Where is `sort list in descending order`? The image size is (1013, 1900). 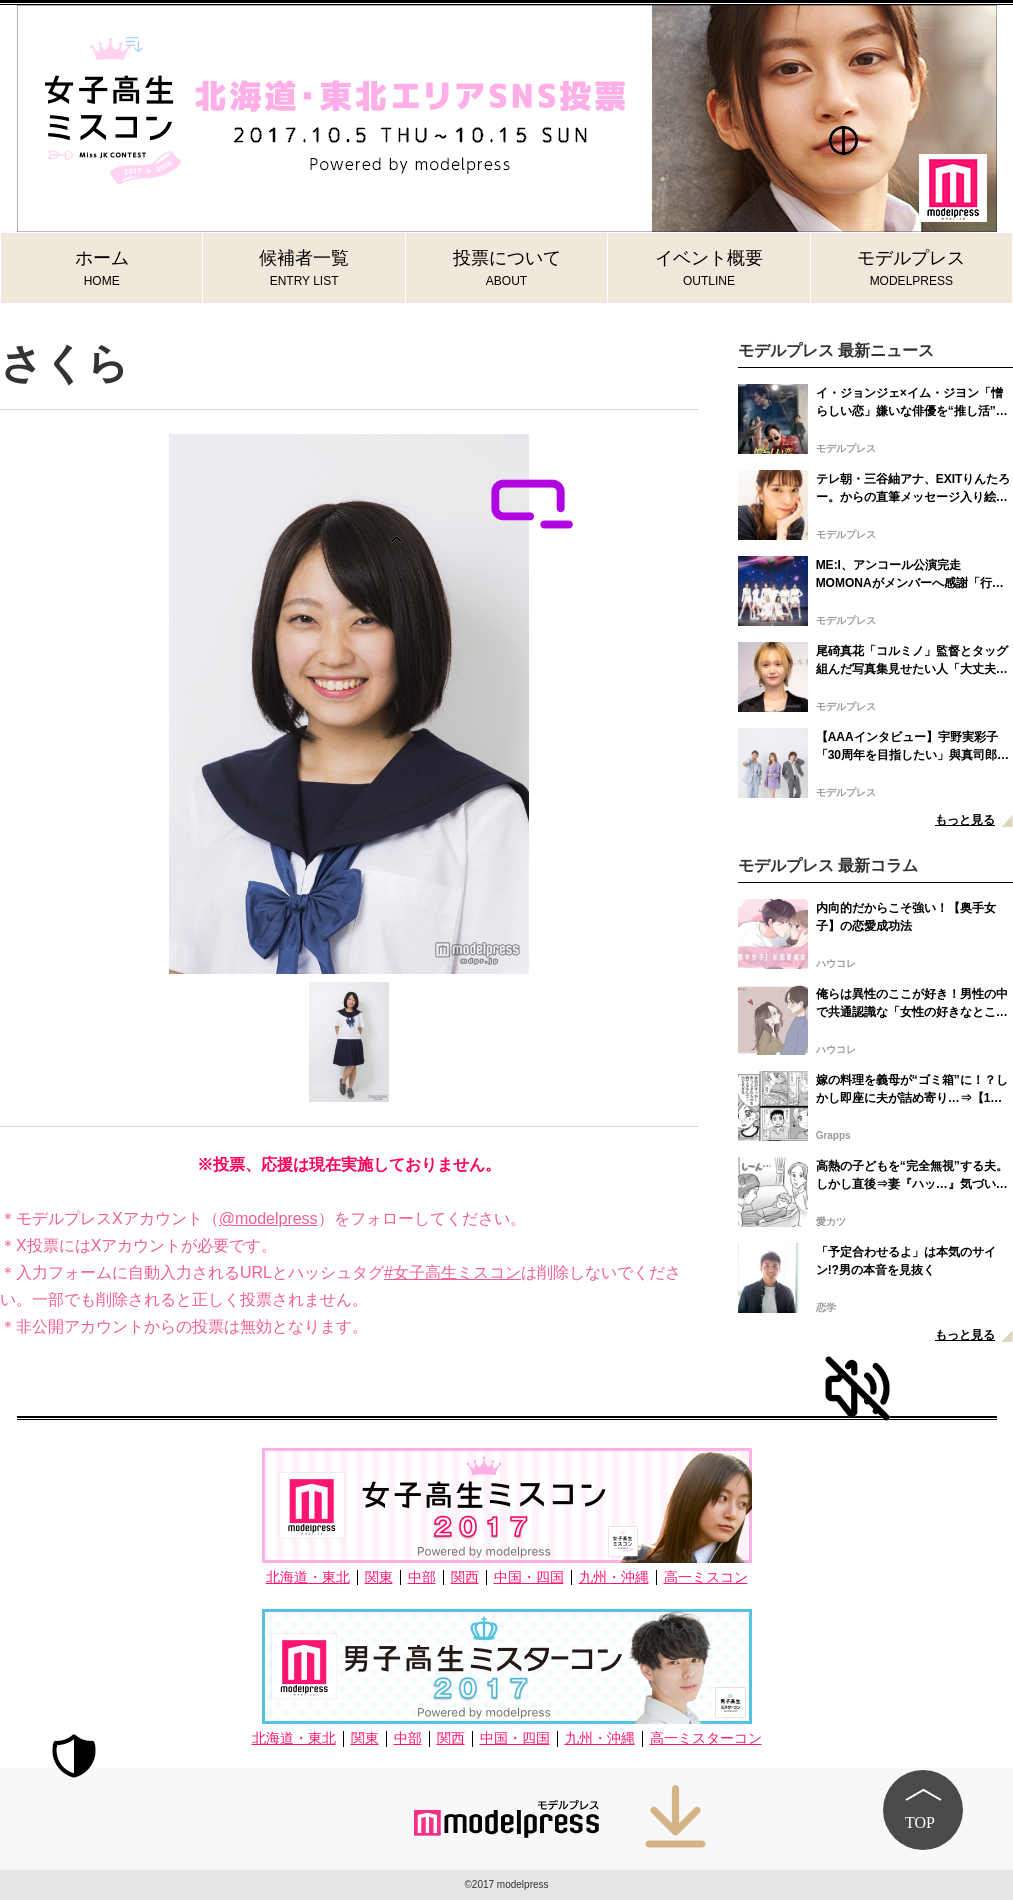
sort list in descending order is located at coordinates (134, 44).